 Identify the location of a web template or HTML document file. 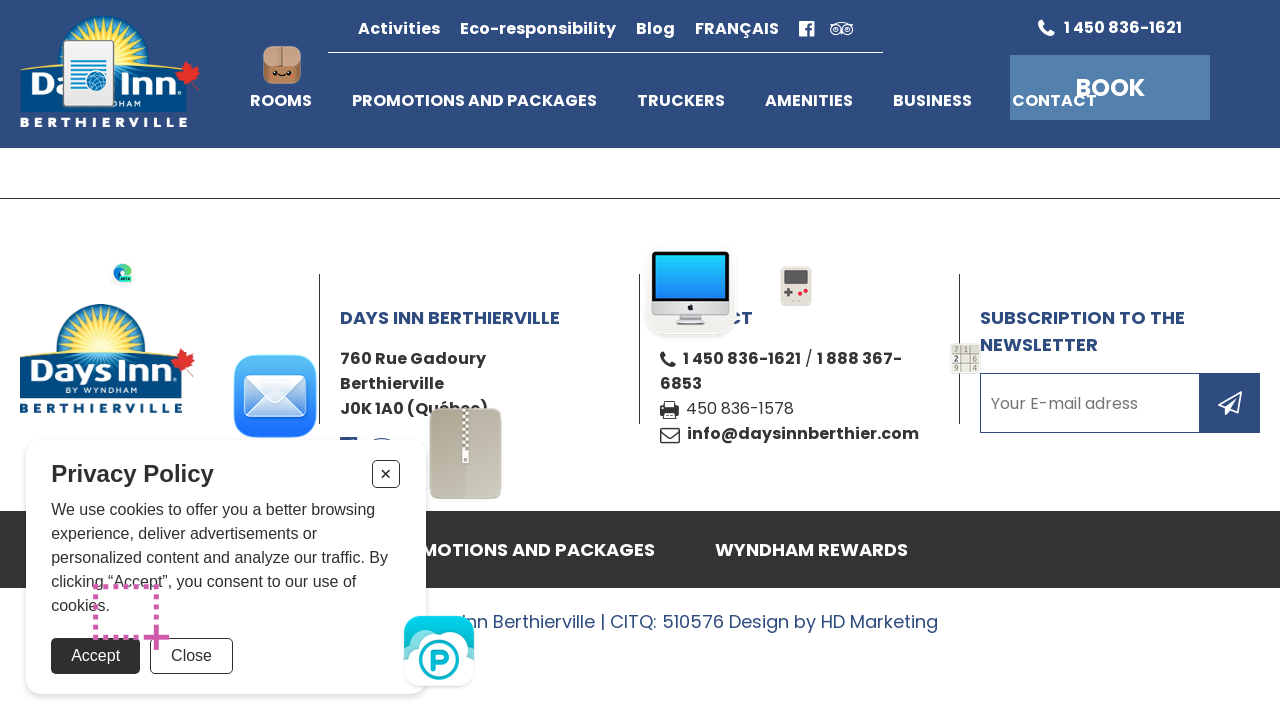
(88, 74).